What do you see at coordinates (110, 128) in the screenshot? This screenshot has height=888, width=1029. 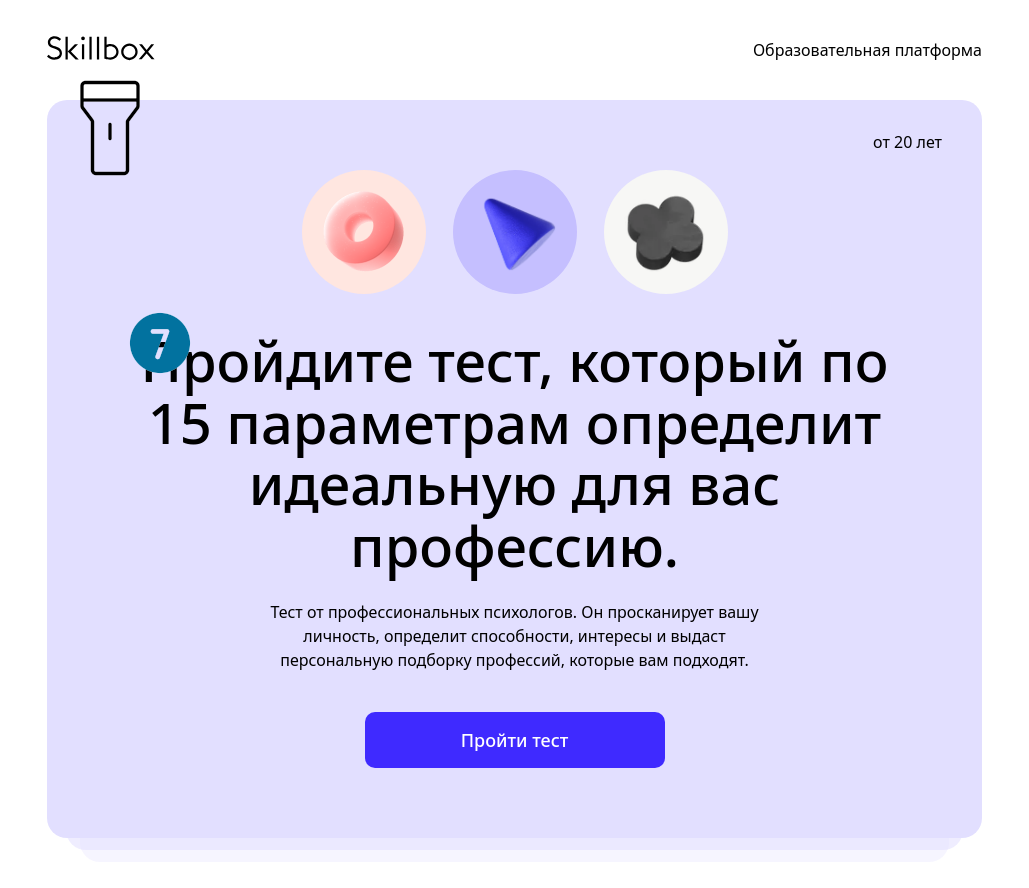 I see `toggle flashlight on or off` at bounding box center [110, 128].